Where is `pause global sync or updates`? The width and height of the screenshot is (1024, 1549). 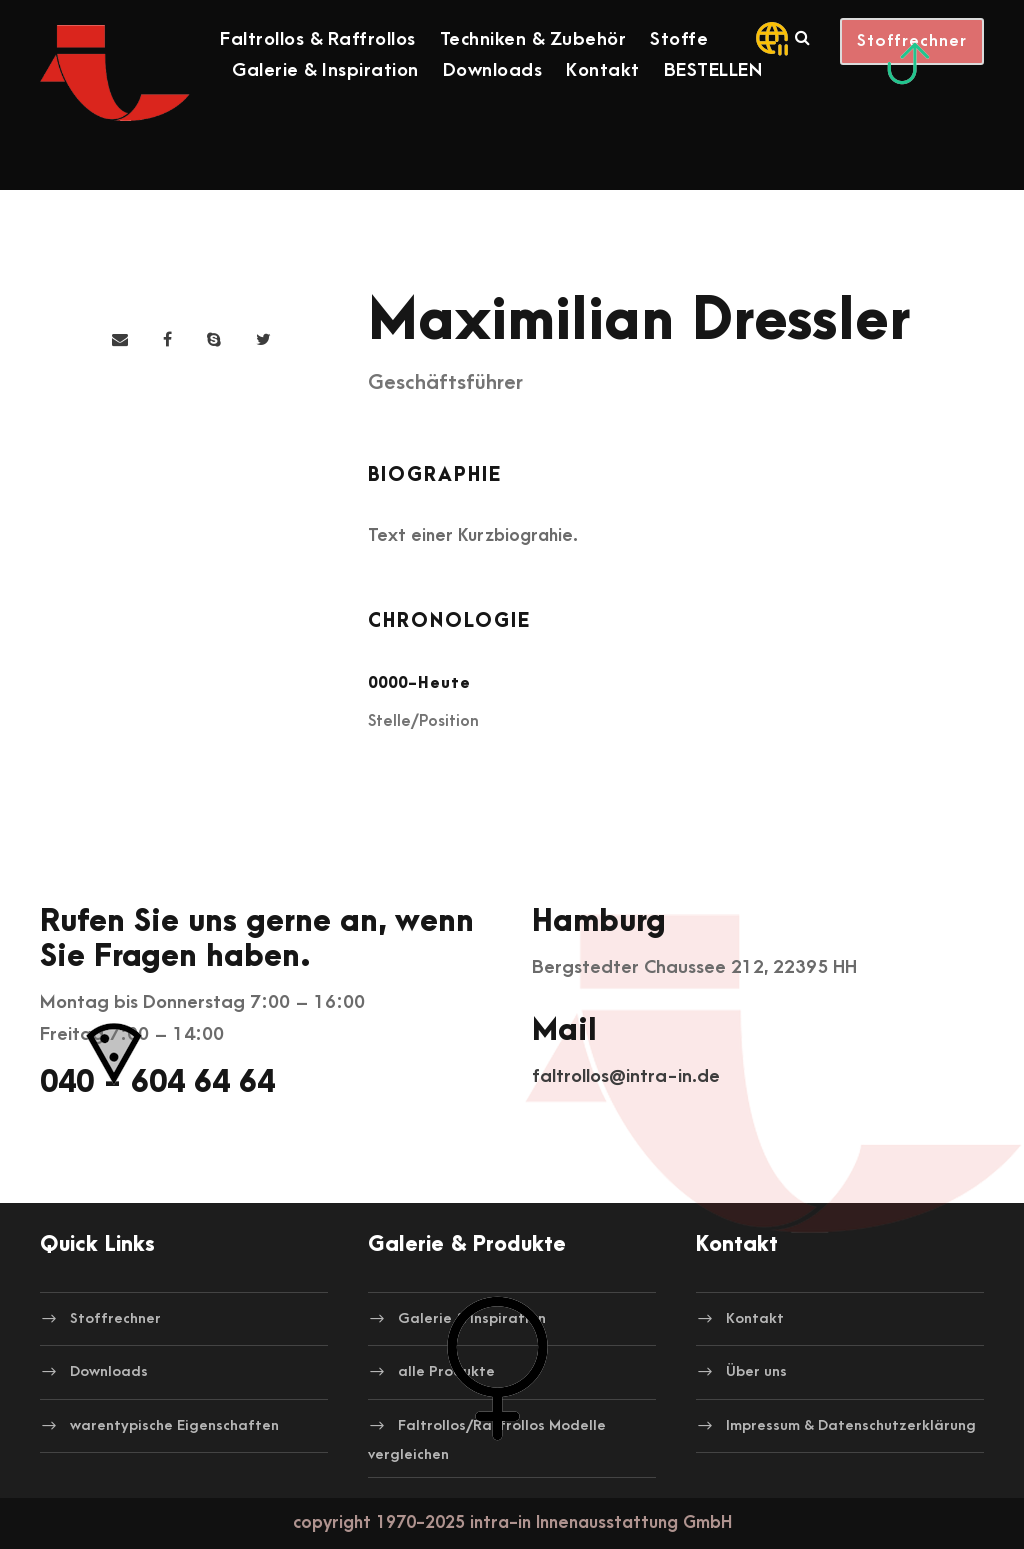
pause global sync or updates is located at coordinates (772, 38).